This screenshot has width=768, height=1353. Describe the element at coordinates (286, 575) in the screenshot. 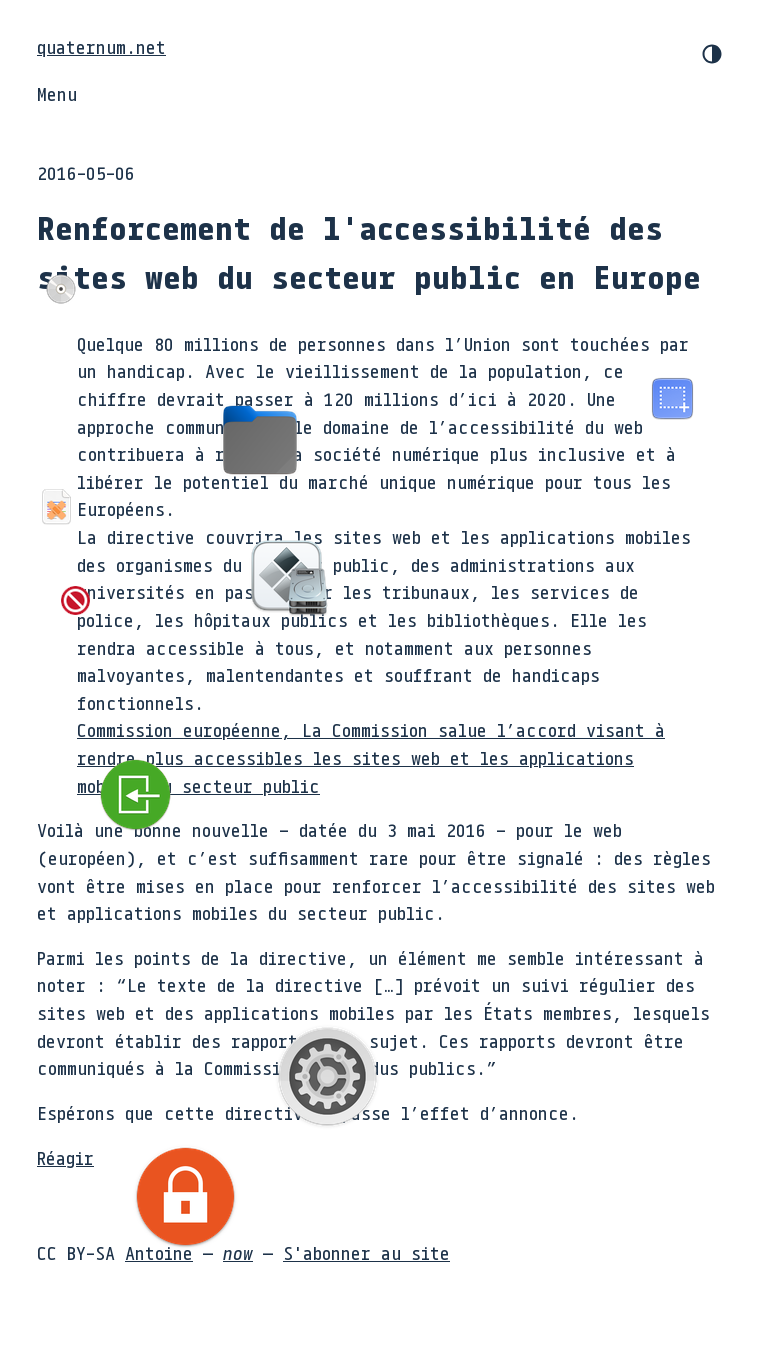

I see `launch boot camp assistant to install windows on your mac` at that location.